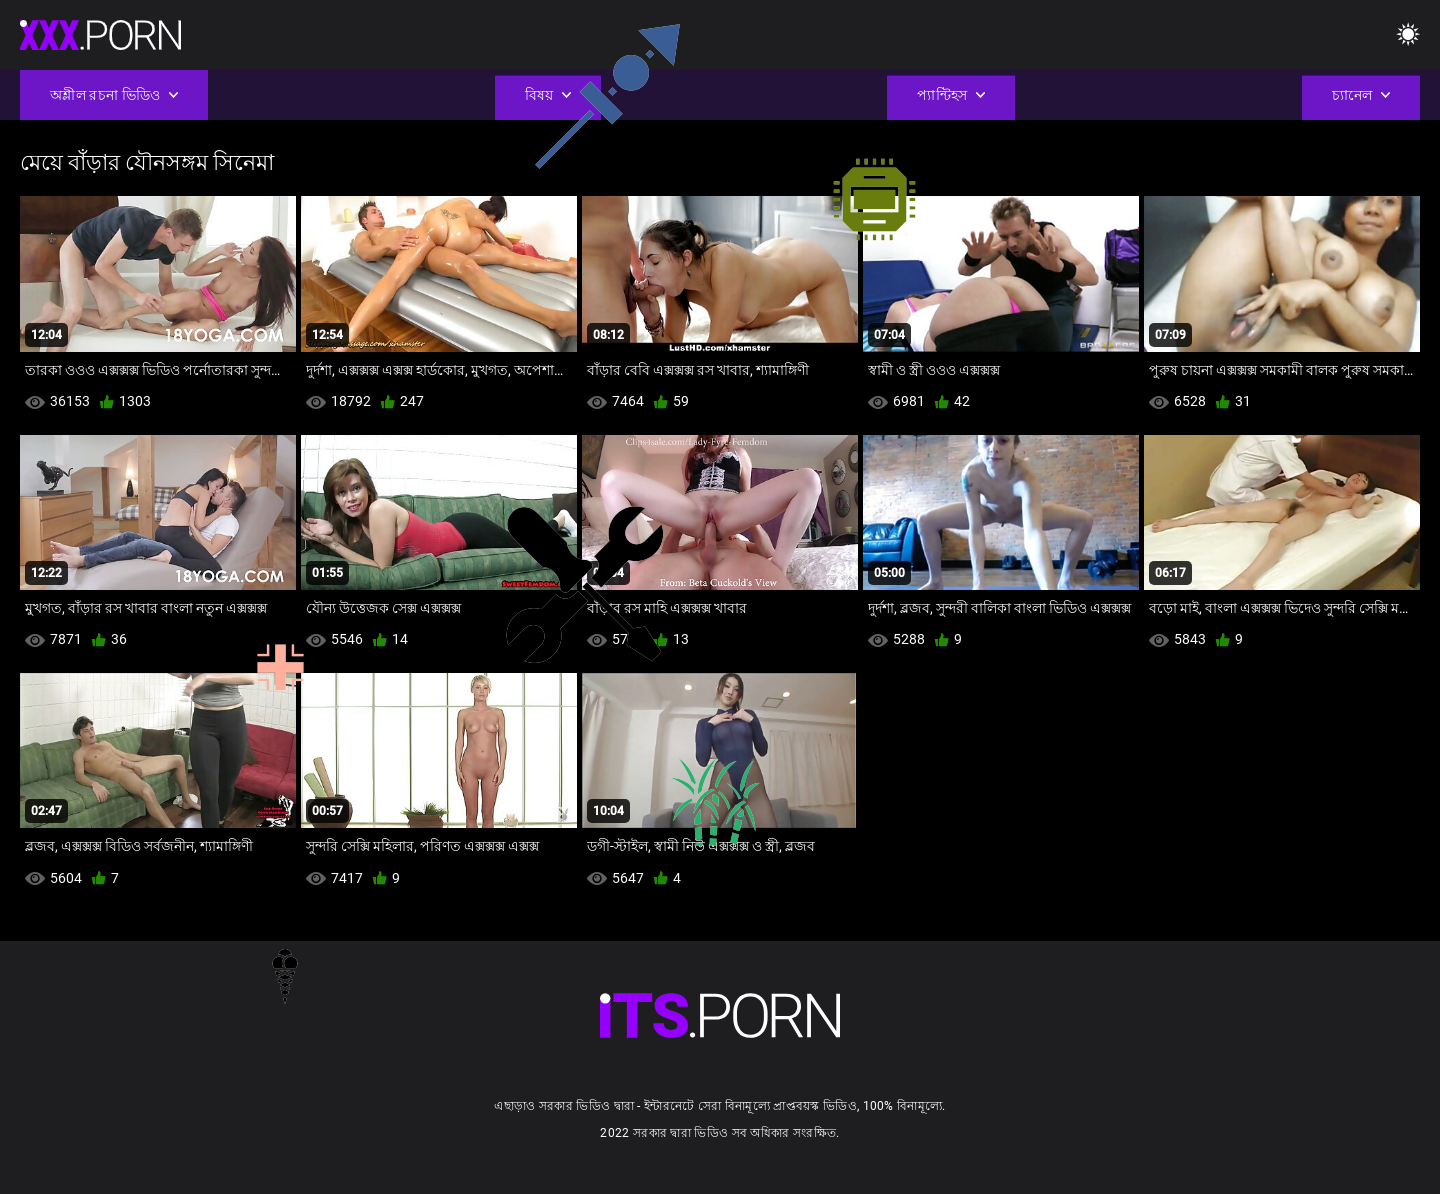  What do you see at coordinates (280, 667) in the screenshot?
I see `german military history faction or unit marker in a strategy game` at bounding box center [280, 667].